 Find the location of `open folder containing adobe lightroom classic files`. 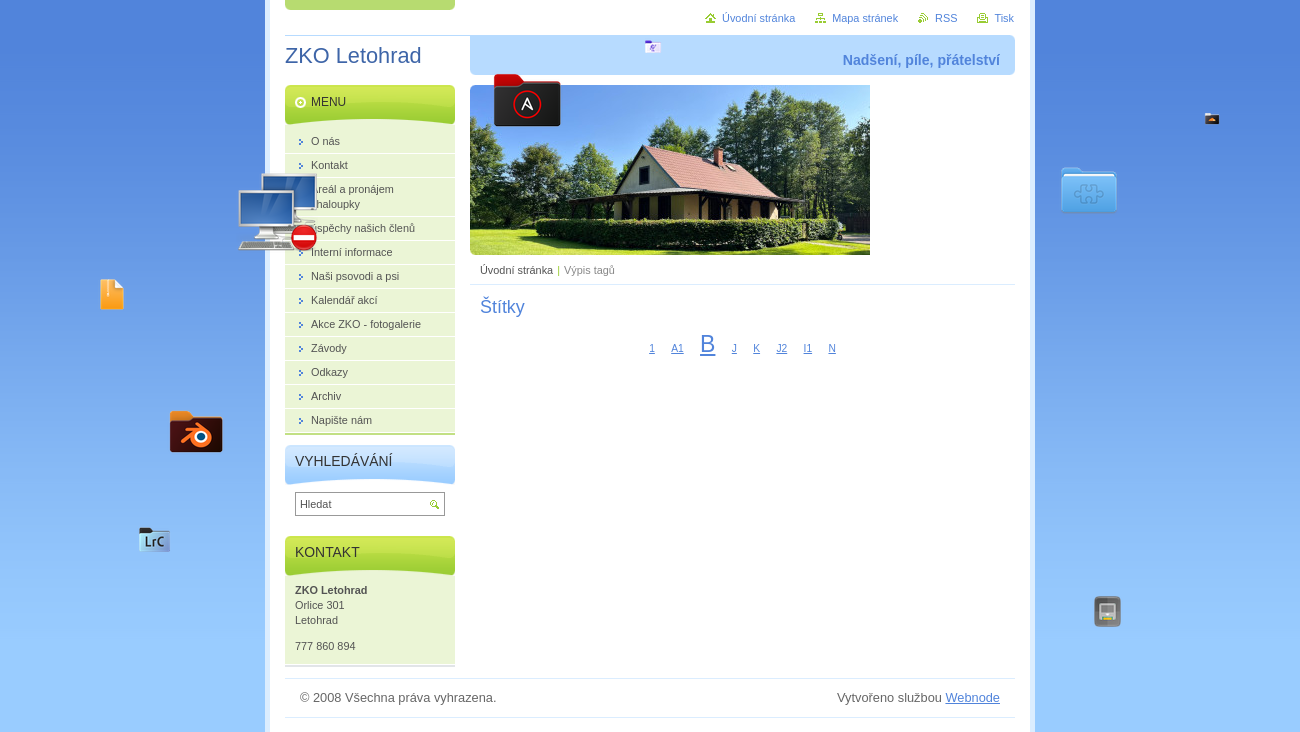

open folder containing adobe lightroom classic files is located at coordinates (154, 540).